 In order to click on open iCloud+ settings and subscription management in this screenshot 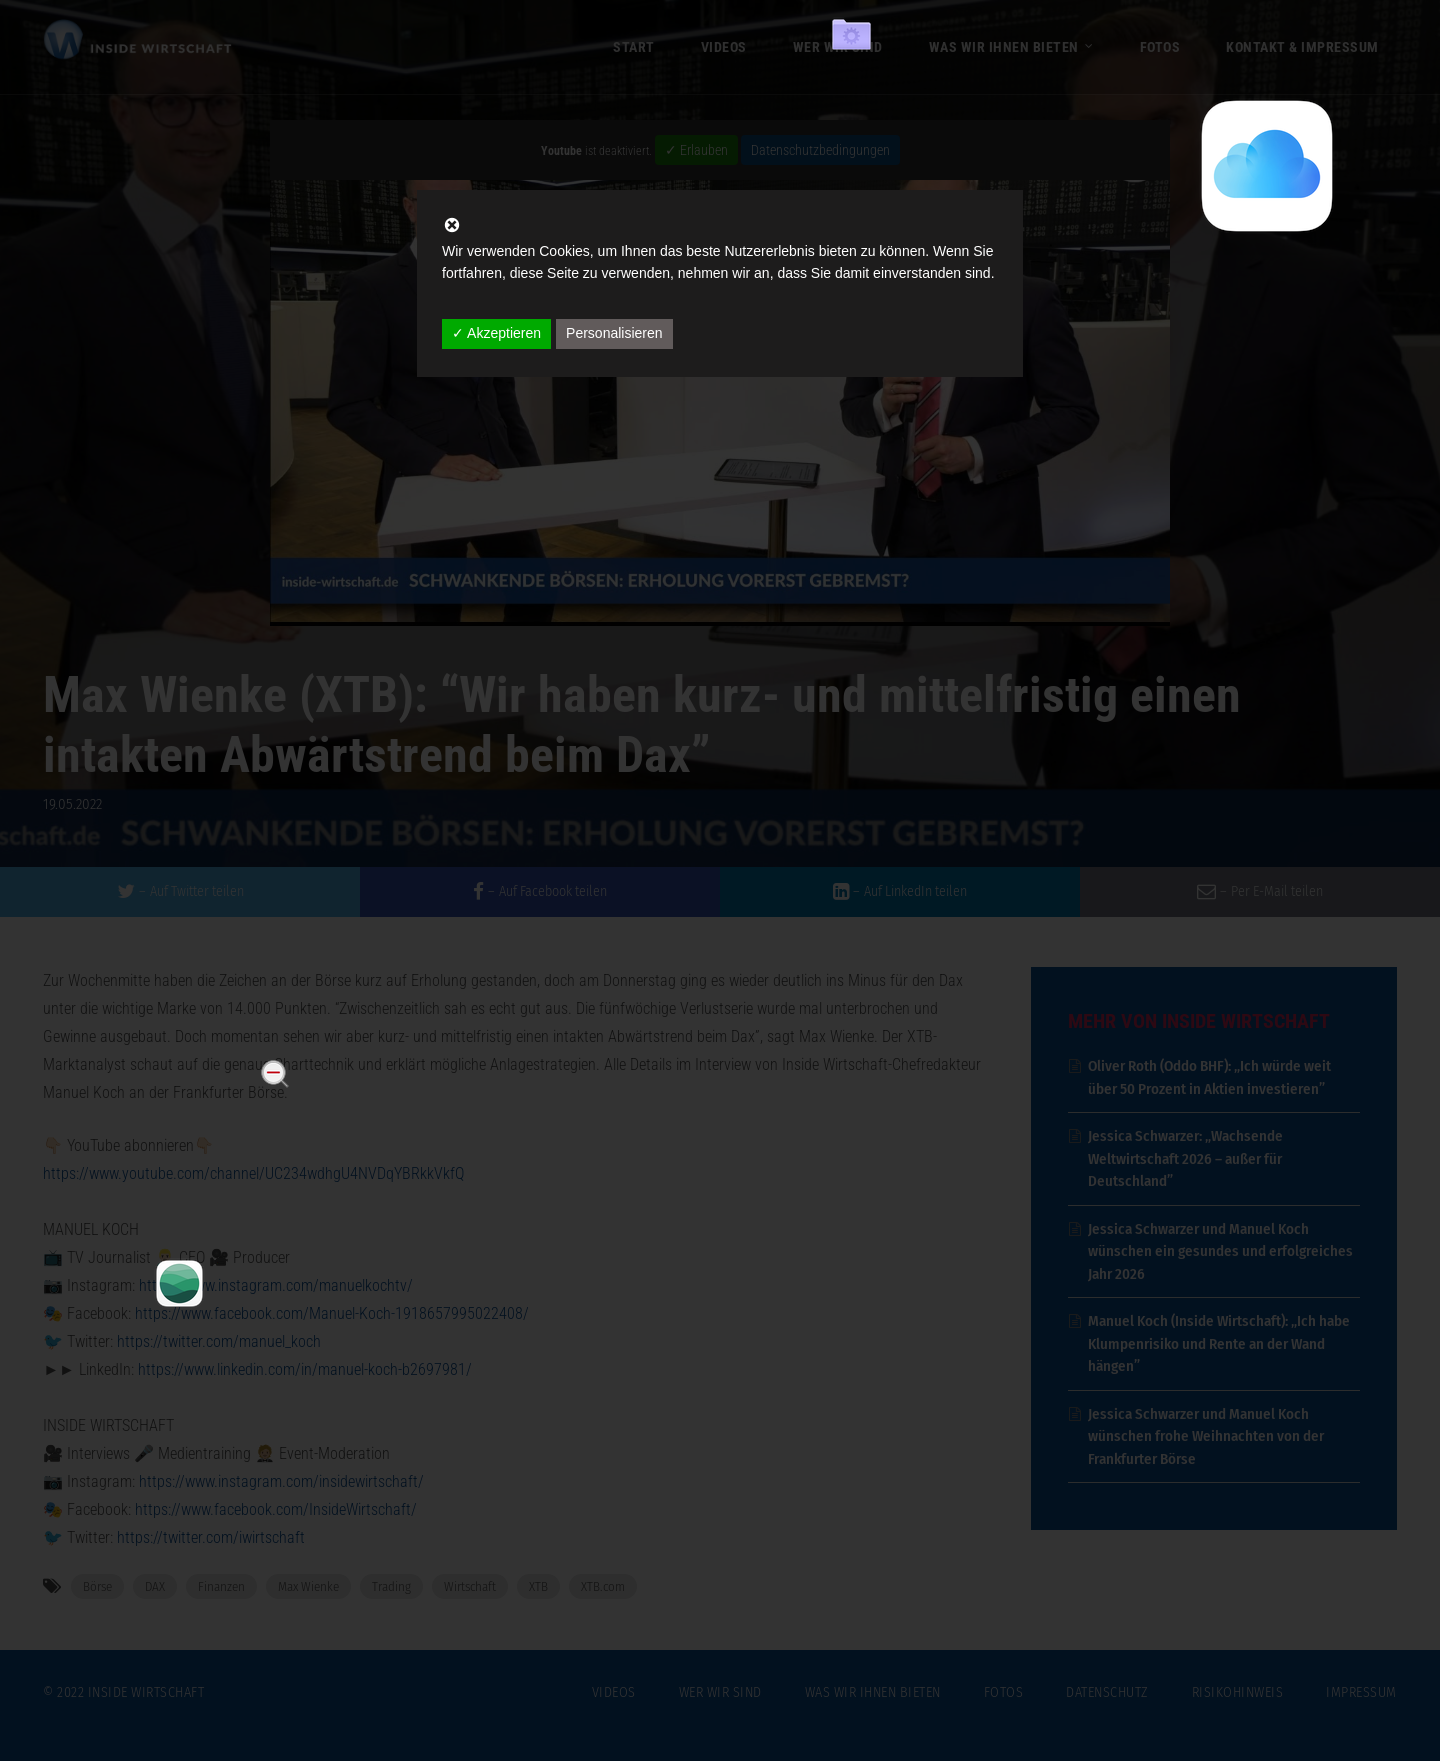, I will do `click(1267, 166)`.